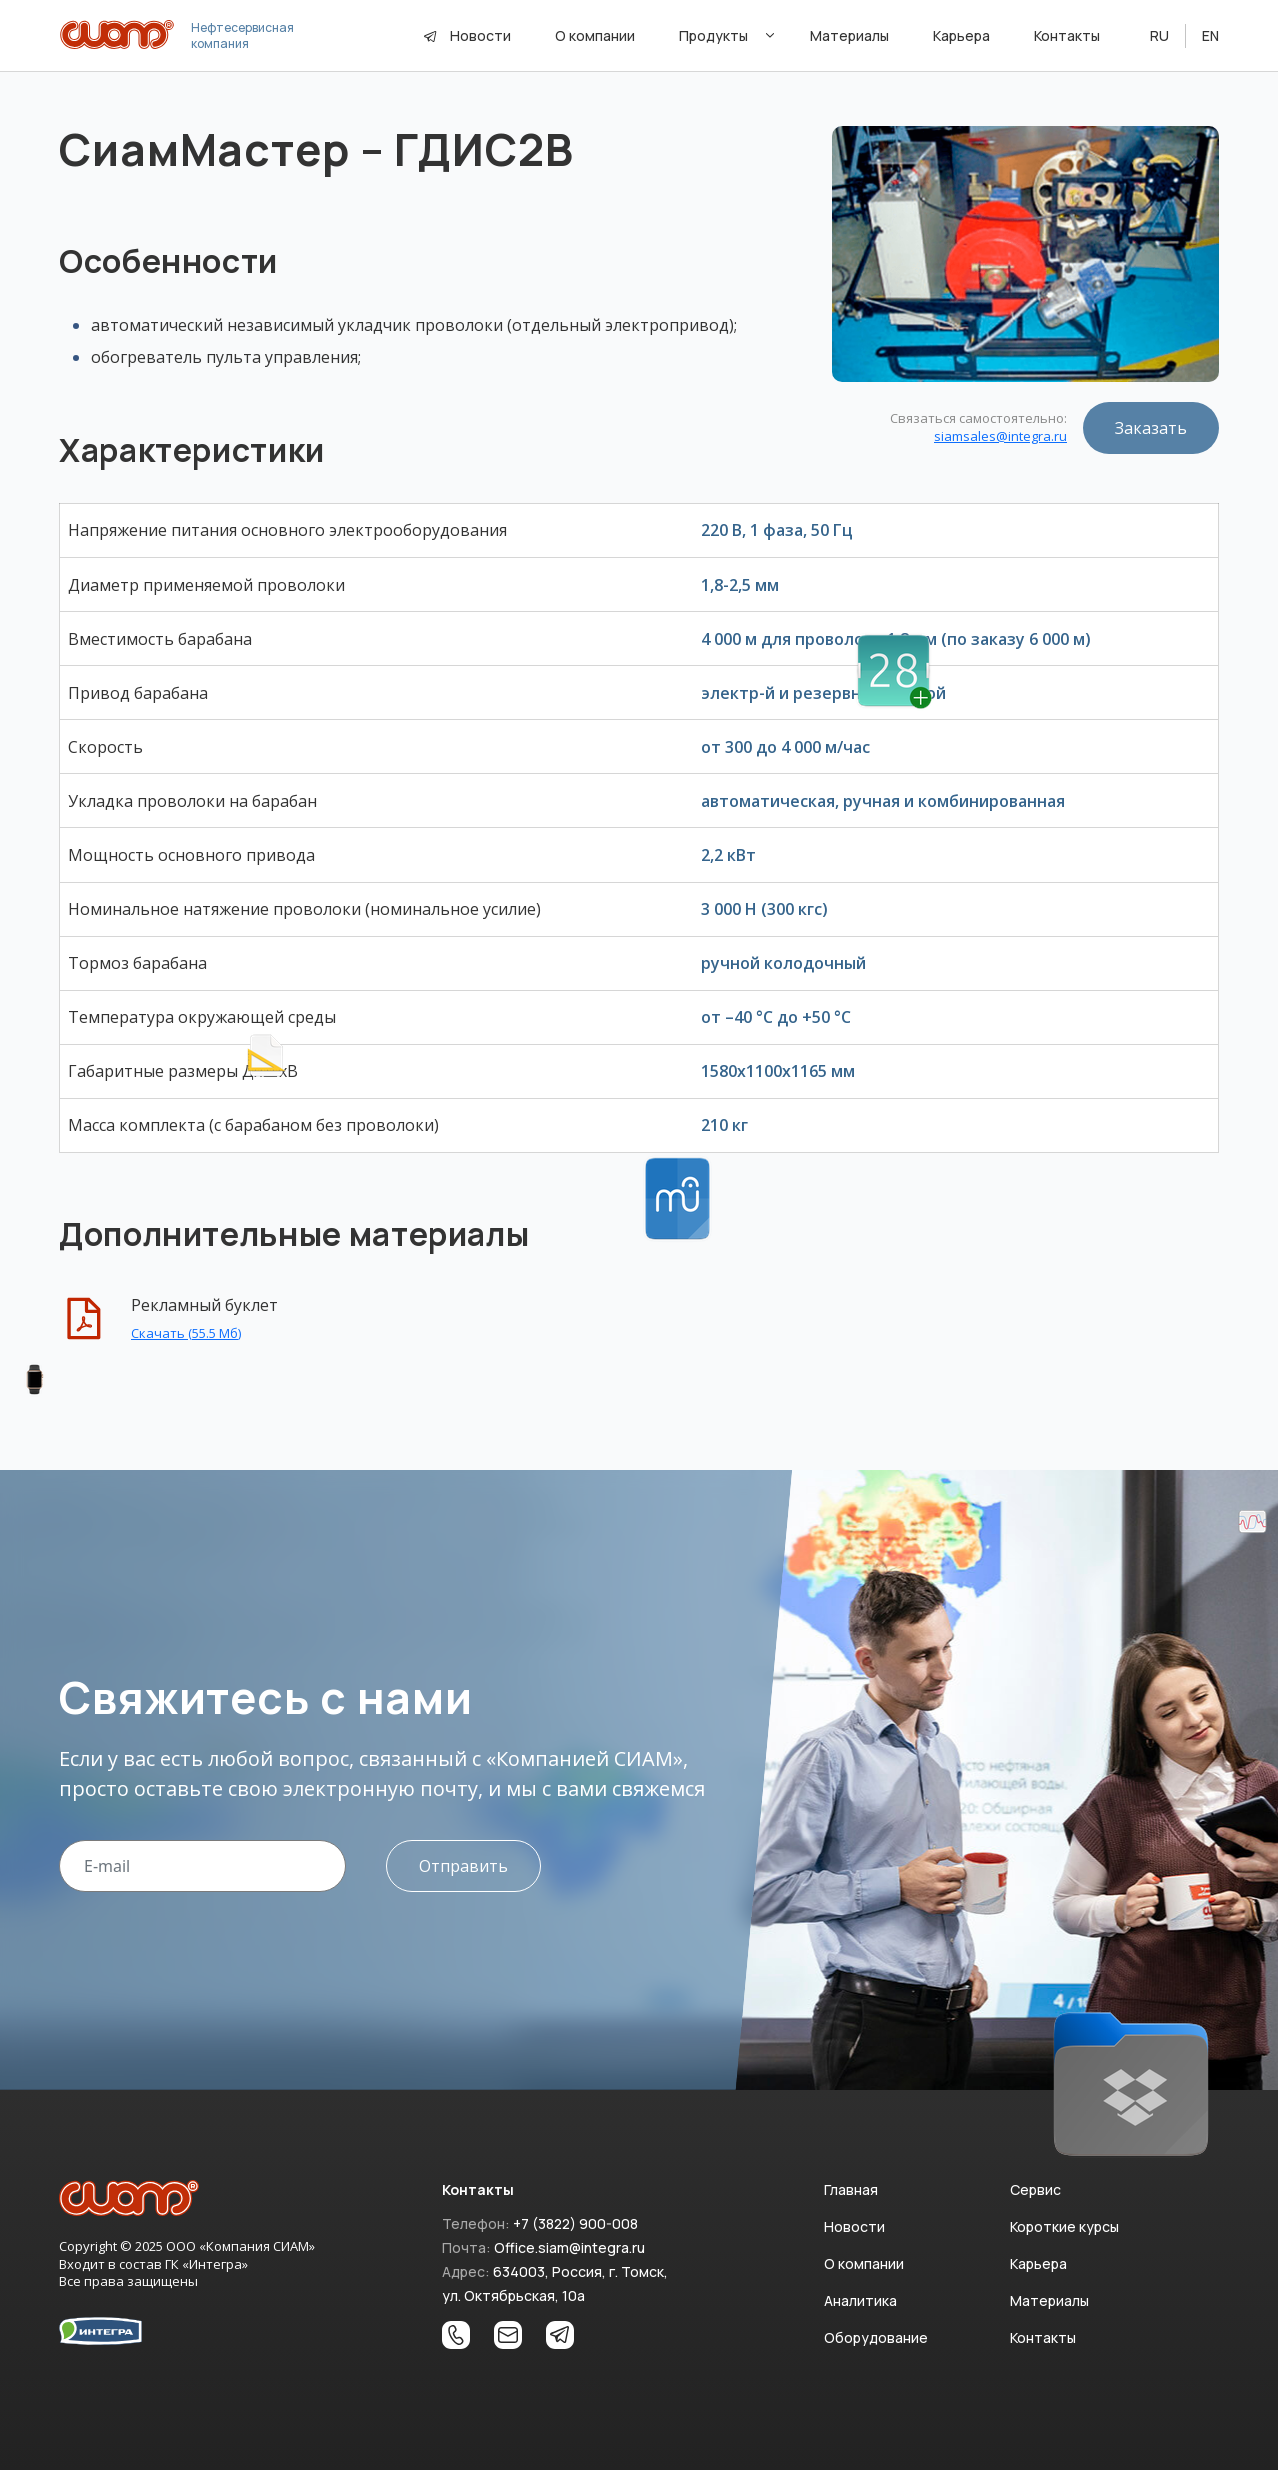  I want to click on configure page layout and dimensions, so click(266, 1055).